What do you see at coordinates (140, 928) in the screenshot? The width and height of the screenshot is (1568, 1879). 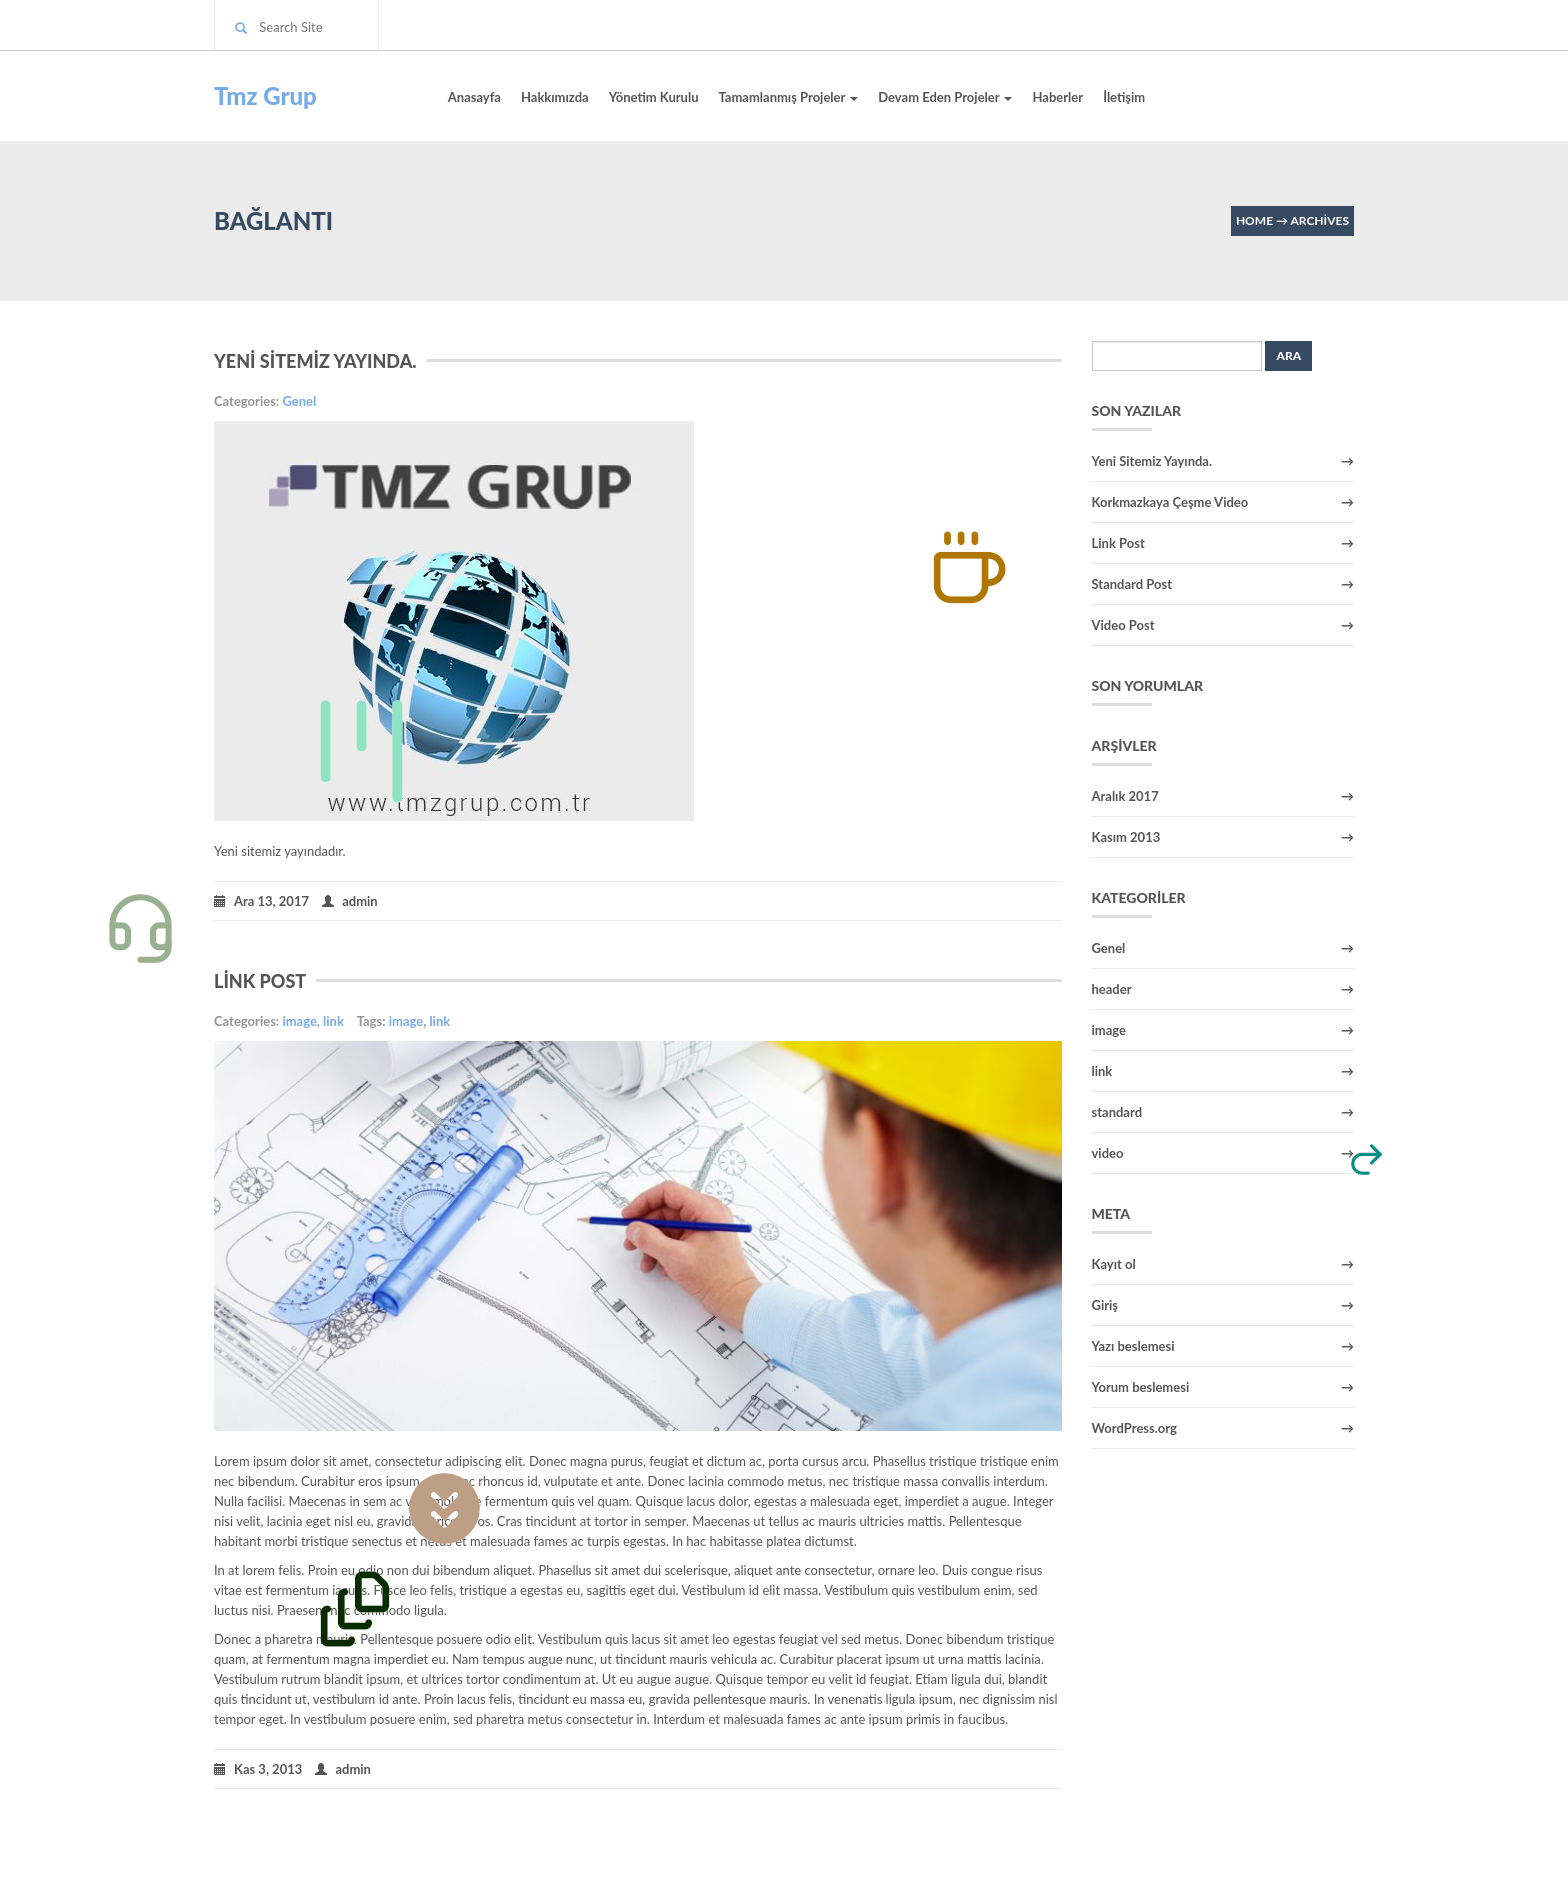 I see `contact customer support` at bounding box center [140, 928].